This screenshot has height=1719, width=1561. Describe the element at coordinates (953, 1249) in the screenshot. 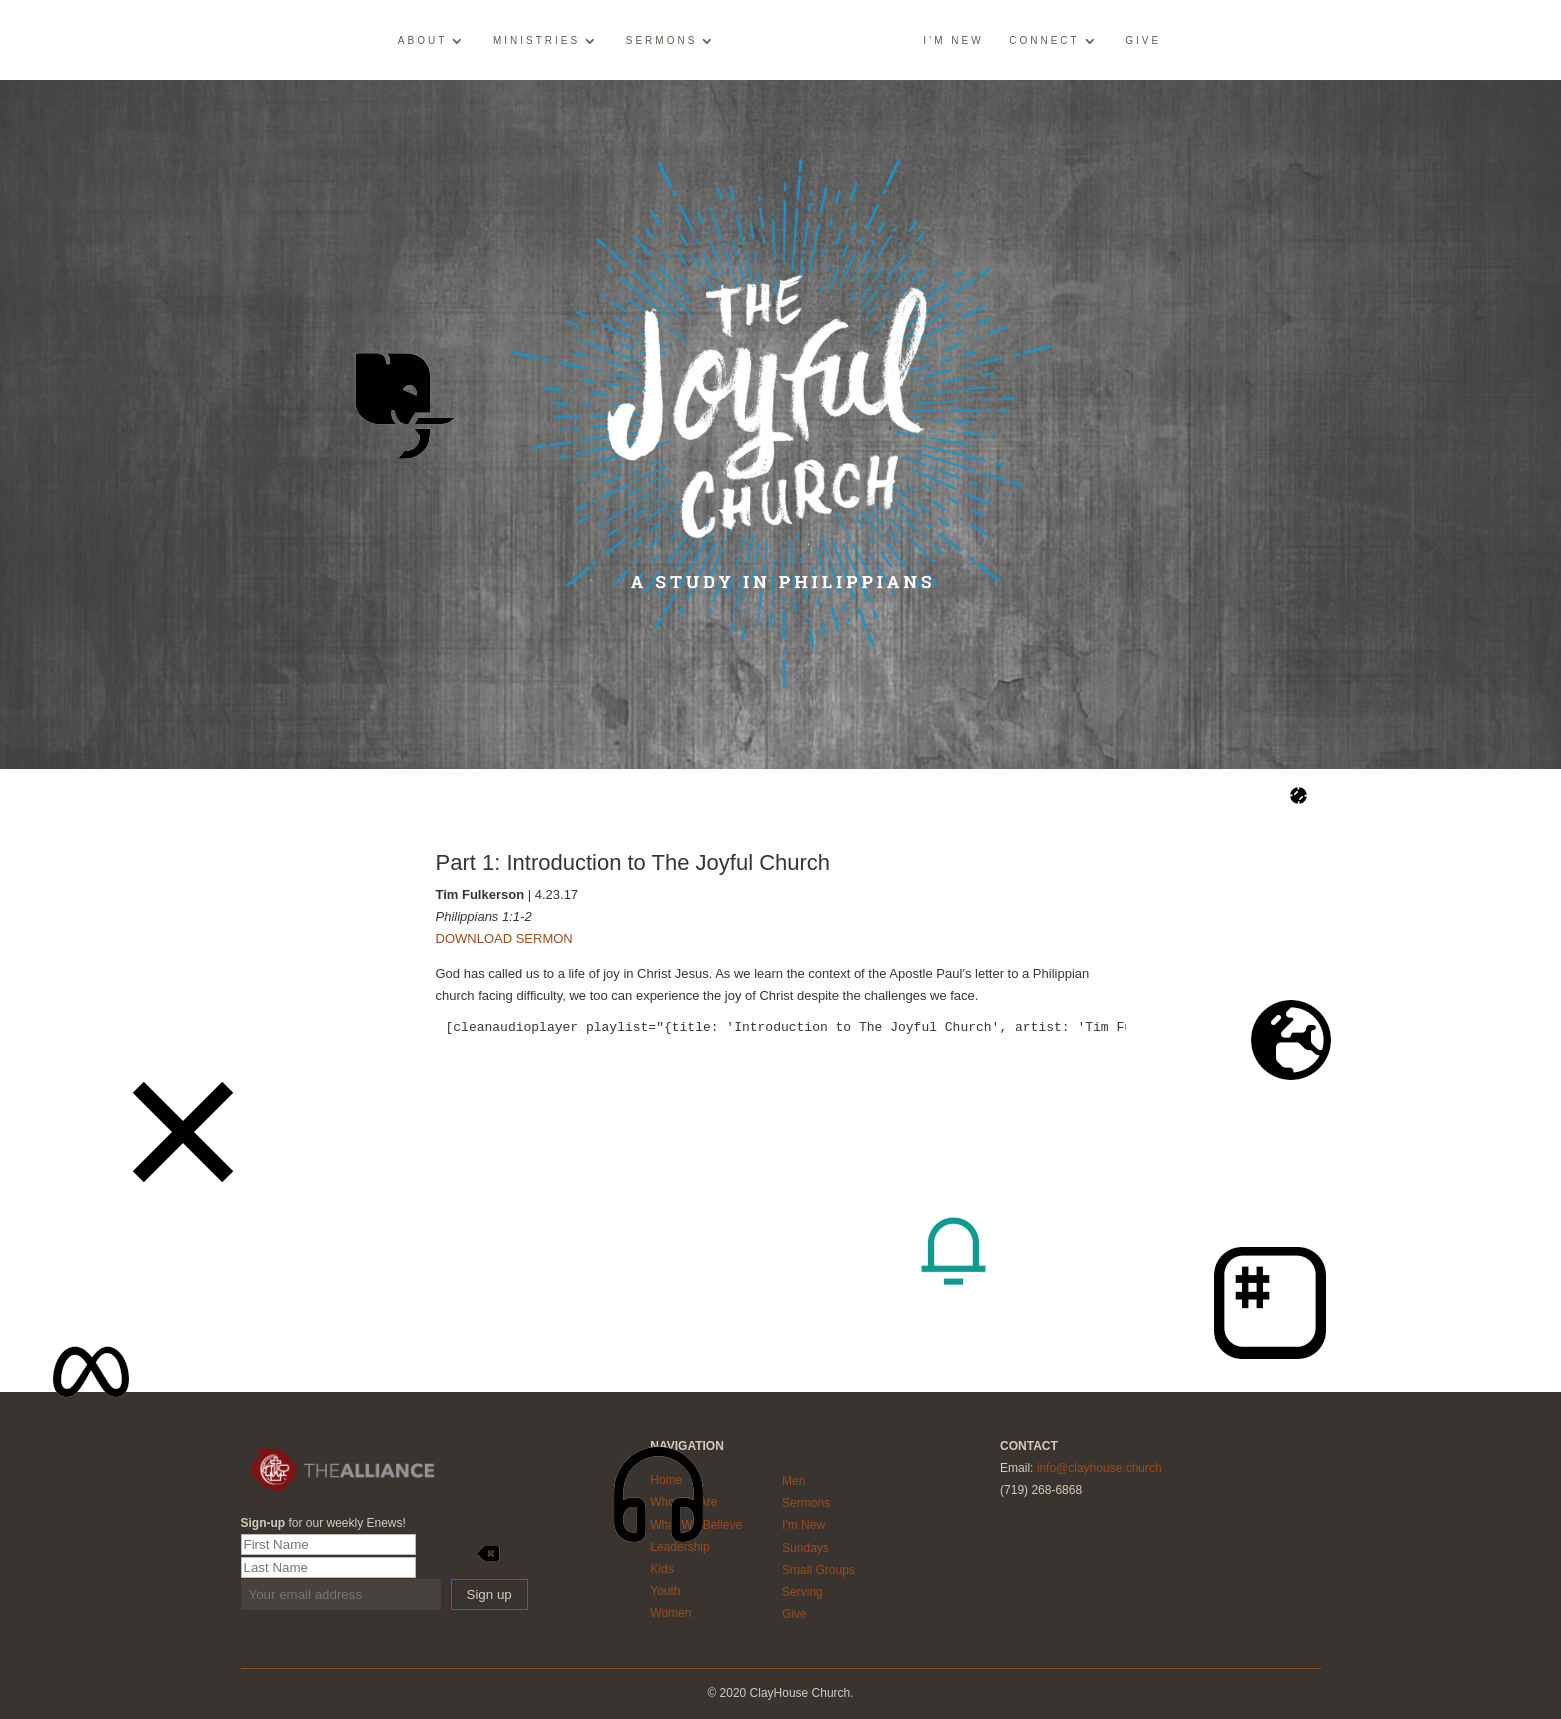

I see `notification or alert indicator` at that location.